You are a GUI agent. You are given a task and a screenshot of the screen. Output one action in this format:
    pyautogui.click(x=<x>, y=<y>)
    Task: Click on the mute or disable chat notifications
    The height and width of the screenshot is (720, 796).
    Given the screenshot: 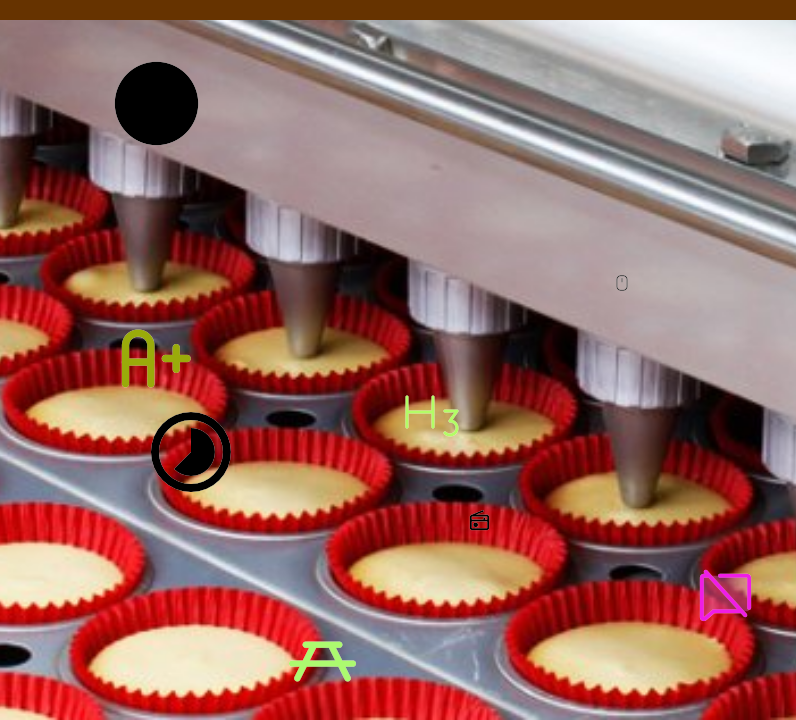 What is the action you would take?
    pyautogui.click(x=725, y=593)
    